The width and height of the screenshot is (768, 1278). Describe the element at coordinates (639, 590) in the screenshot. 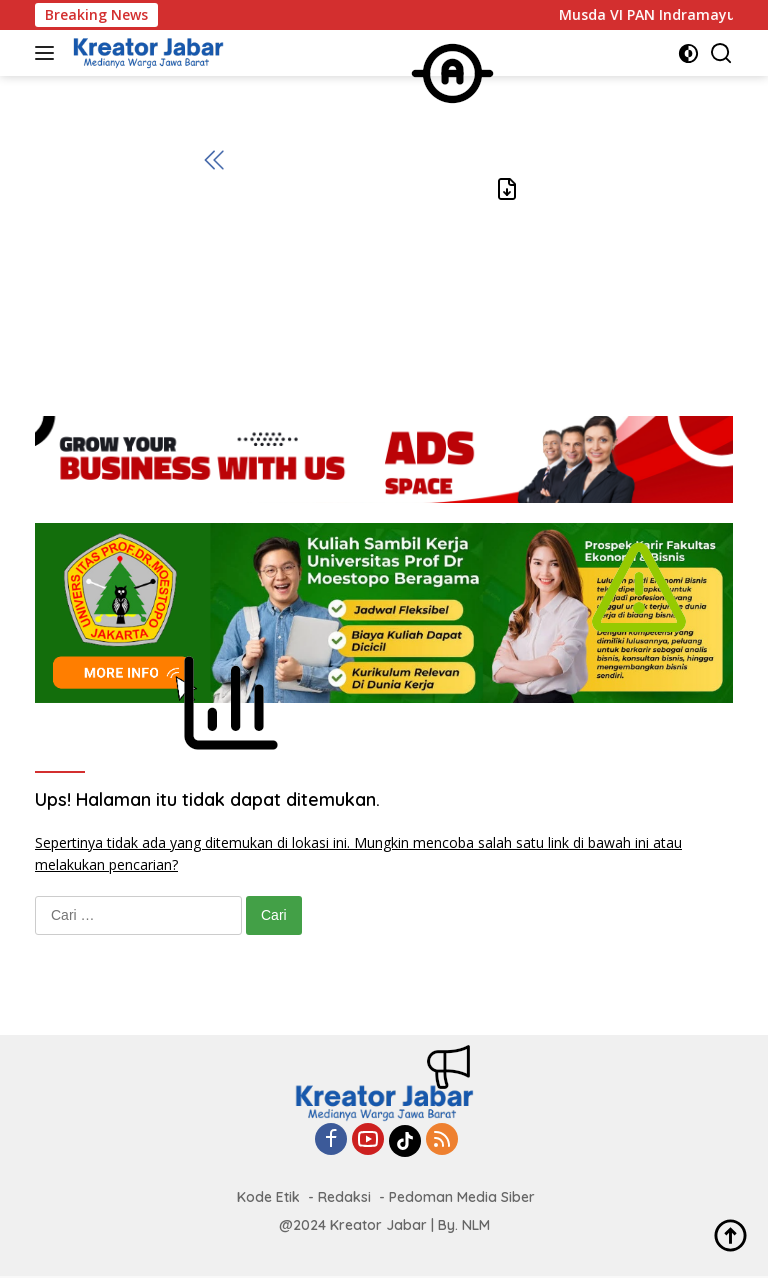

I see `indicates a warning or caution state` at that location.